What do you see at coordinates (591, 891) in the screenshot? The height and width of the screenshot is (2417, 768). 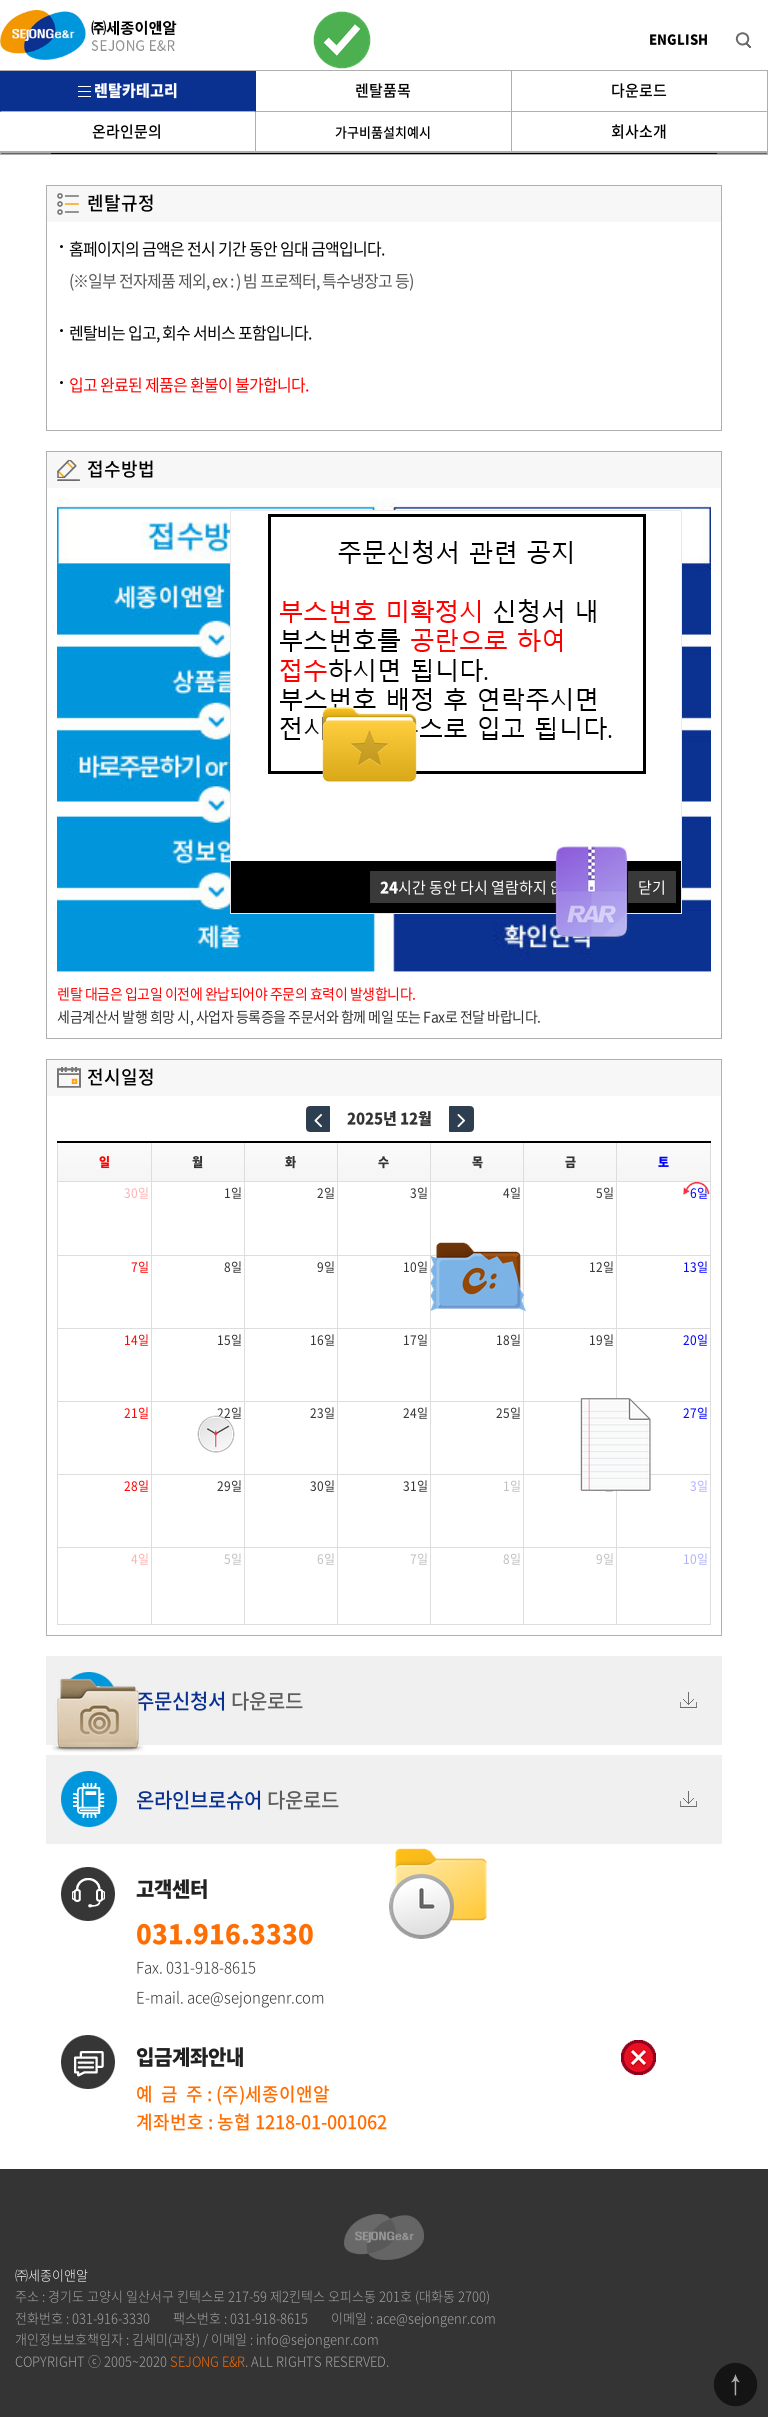 I see `a compressed RAR archive file` at bounding box center [591, 891].